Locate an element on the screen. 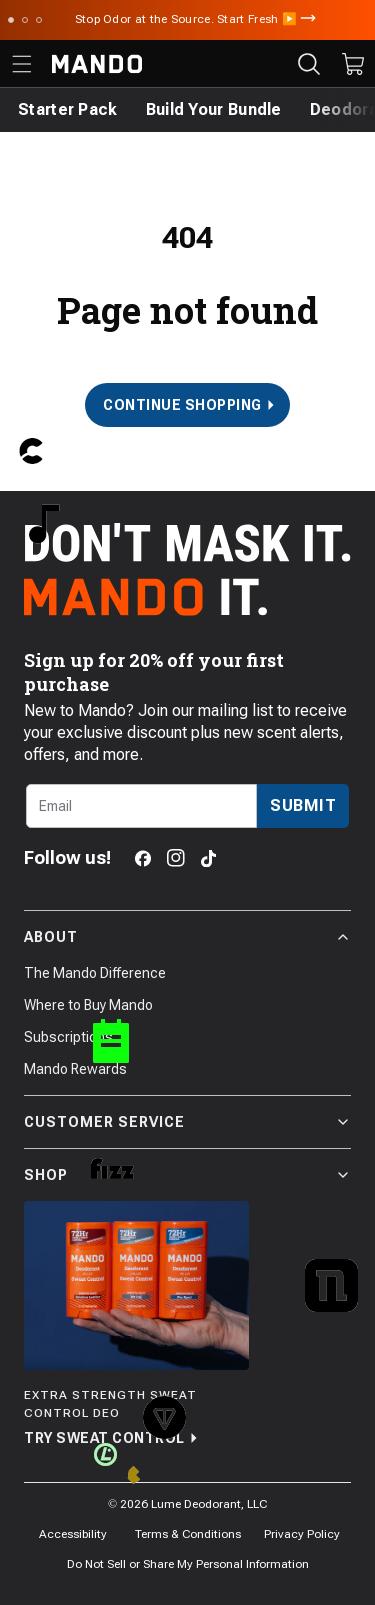 Image resolution: width=375 pixels, height=1605 pixels. bulma CSS framework logo is located at coordinates (134, 1475).